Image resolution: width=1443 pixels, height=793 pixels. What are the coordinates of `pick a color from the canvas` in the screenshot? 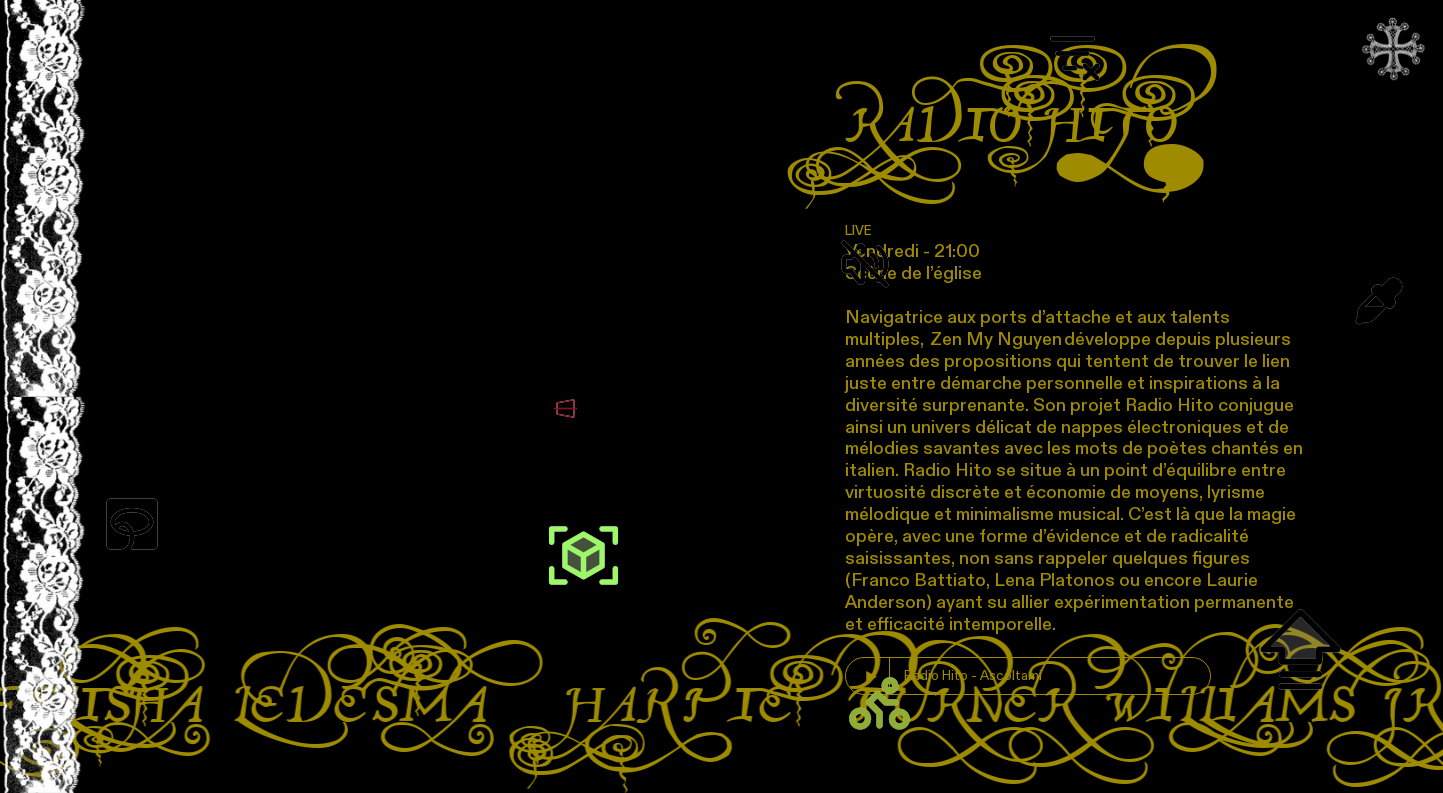 It's located at (1379, 301).